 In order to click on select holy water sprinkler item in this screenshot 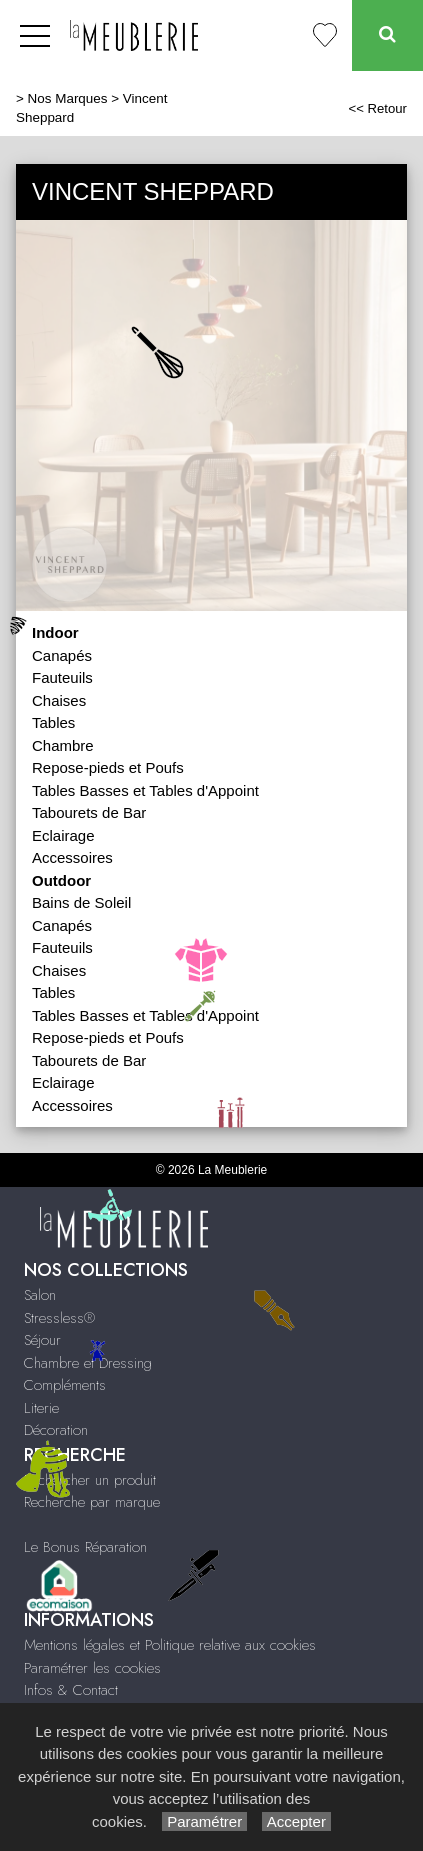, I will do `click(200, 1006)`.